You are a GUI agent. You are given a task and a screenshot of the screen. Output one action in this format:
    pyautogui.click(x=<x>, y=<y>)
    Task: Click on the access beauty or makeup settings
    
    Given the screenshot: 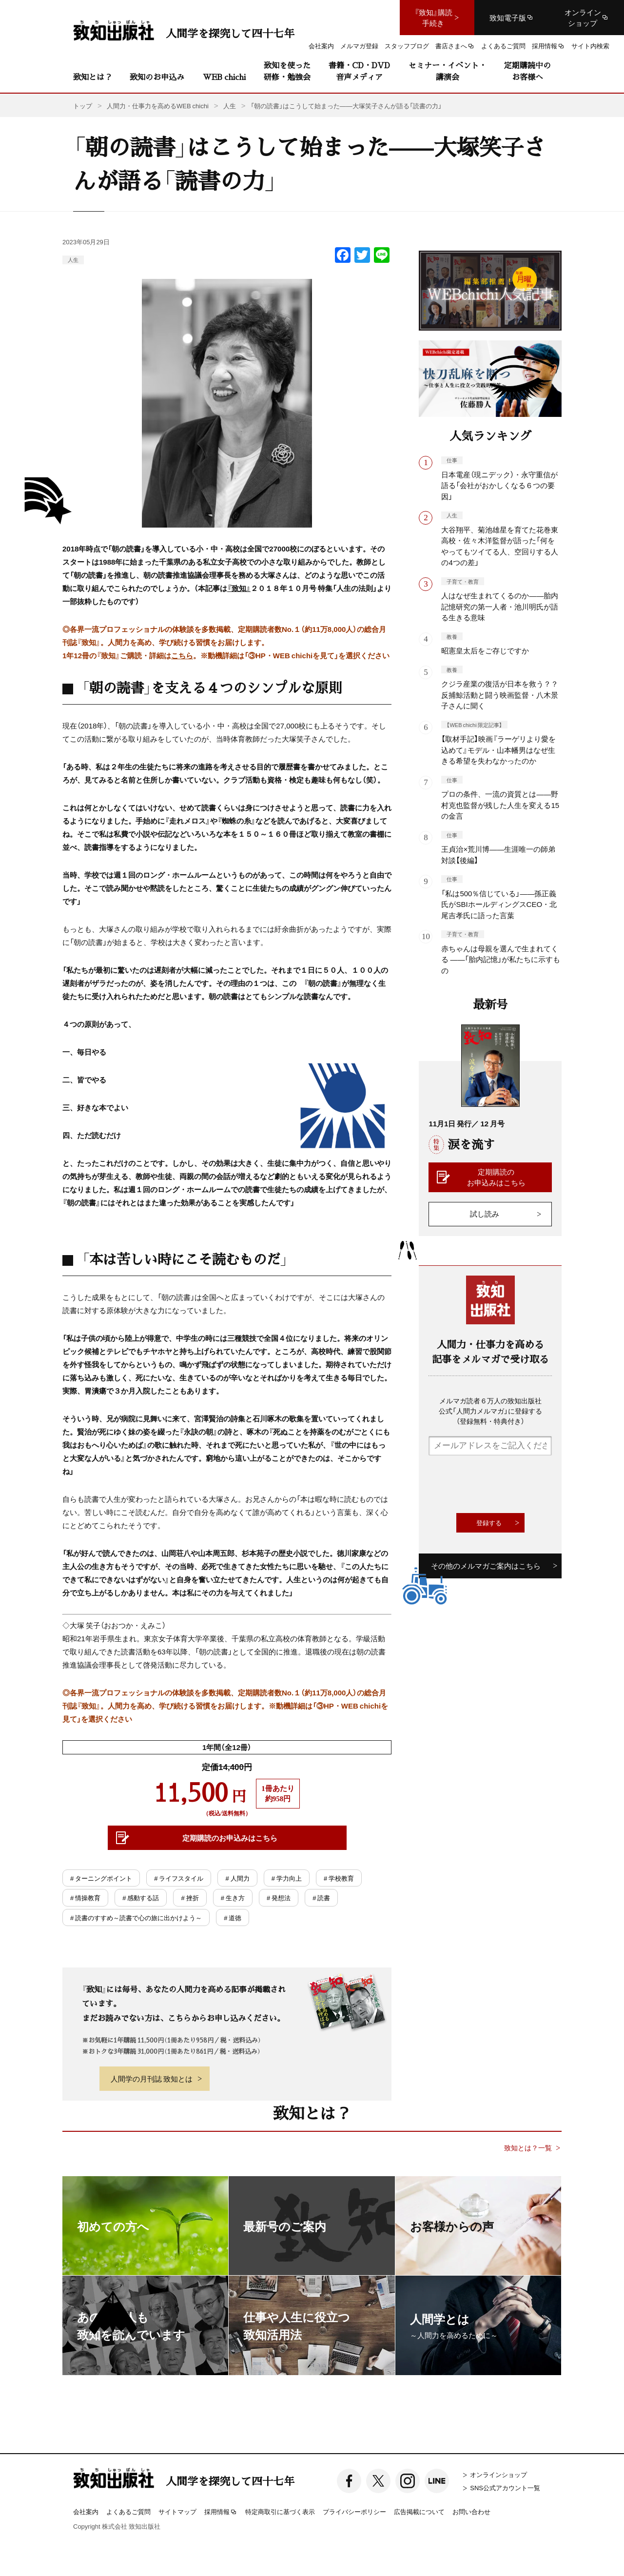 What is the action you would take?
    pyautogui.click(x=522, y=379)
    